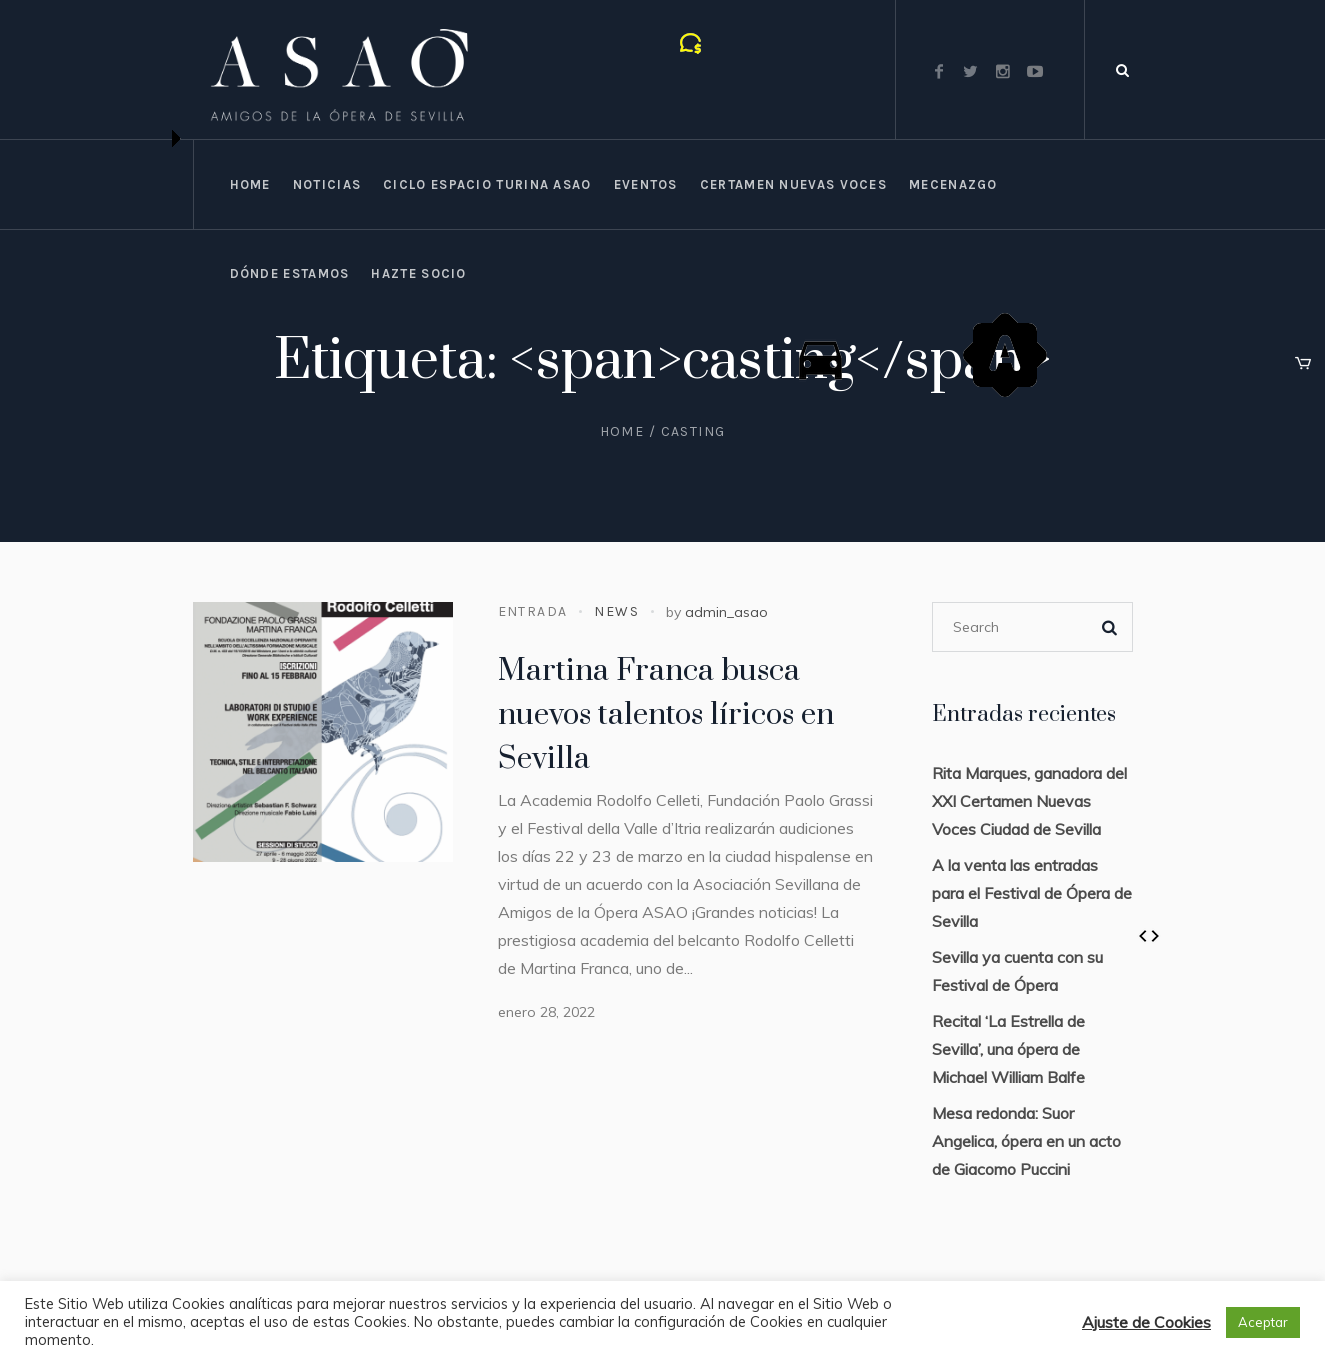 Image resolution: width=1325 pixels, height=1363 pixels. Describe the element at coordinates (1005, 355) in the screenshot. I see `enable automatic brightness adjustment` at that location.